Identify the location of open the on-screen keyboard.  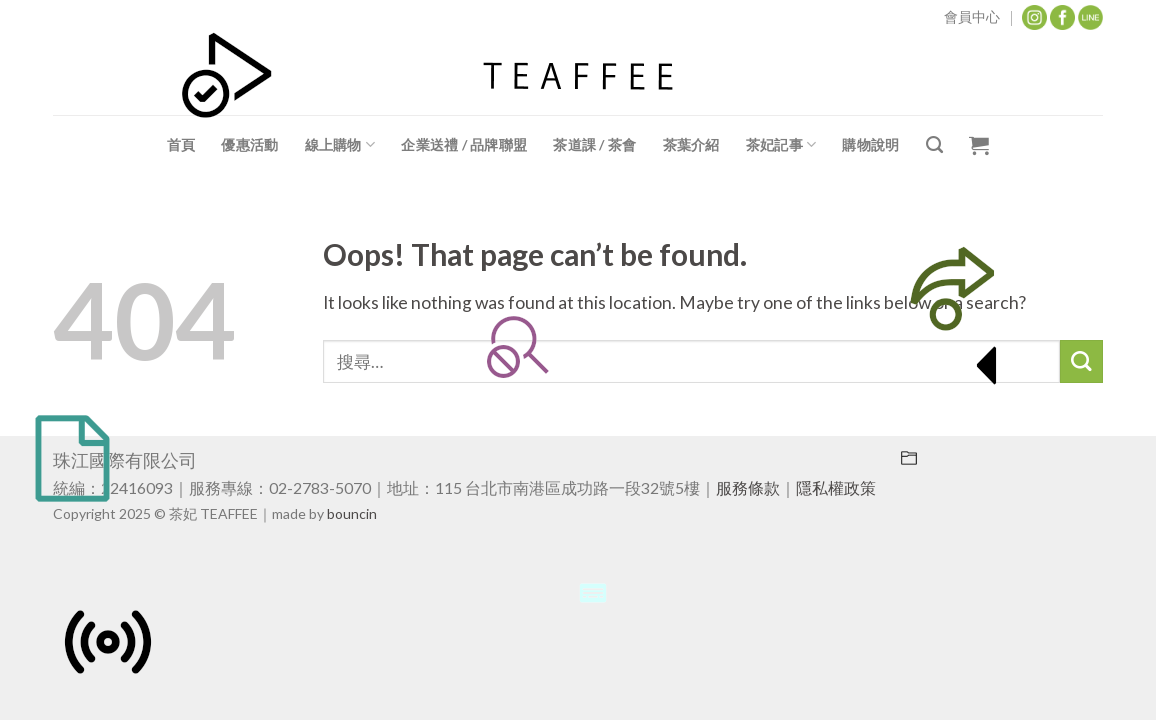
(593, 593).